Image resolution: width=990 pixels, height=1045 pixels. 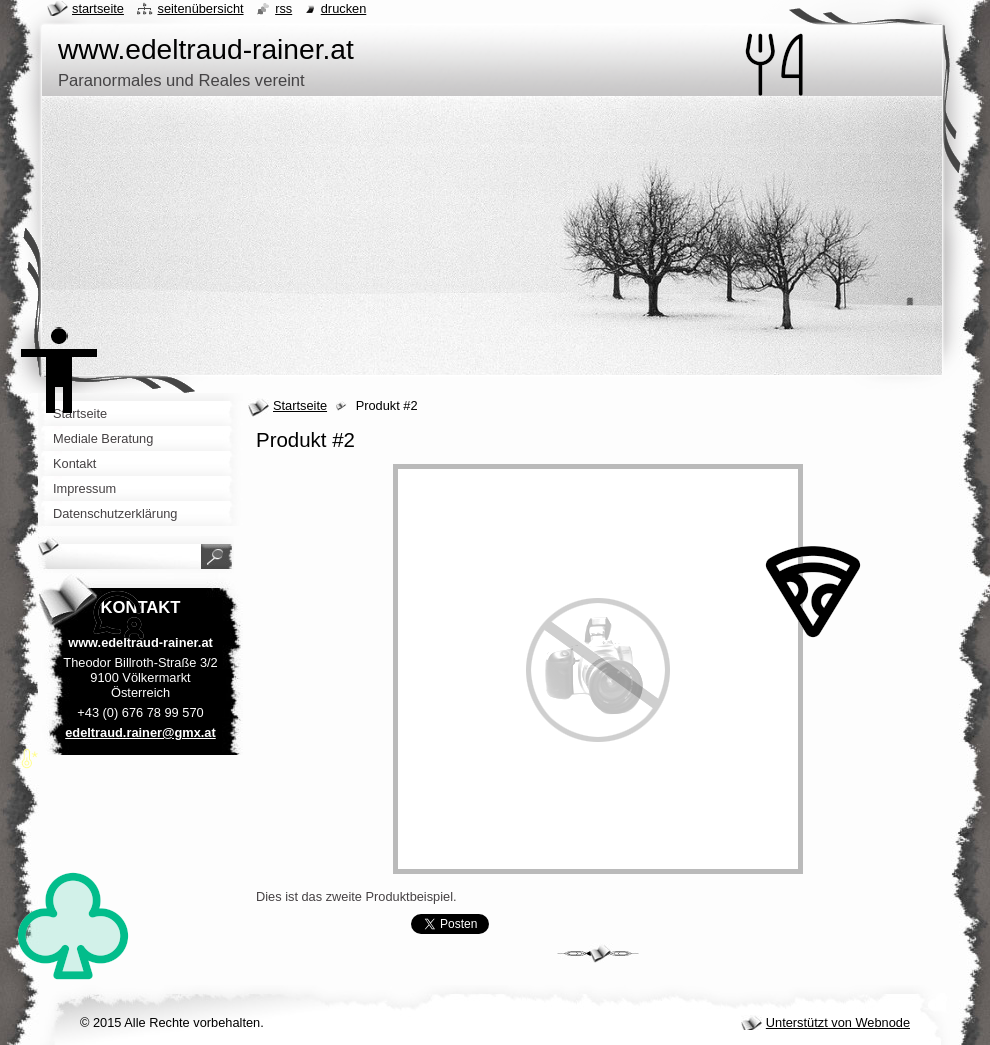 I want to click on browse food or pizza delivery options, so click(x=813, y=590).